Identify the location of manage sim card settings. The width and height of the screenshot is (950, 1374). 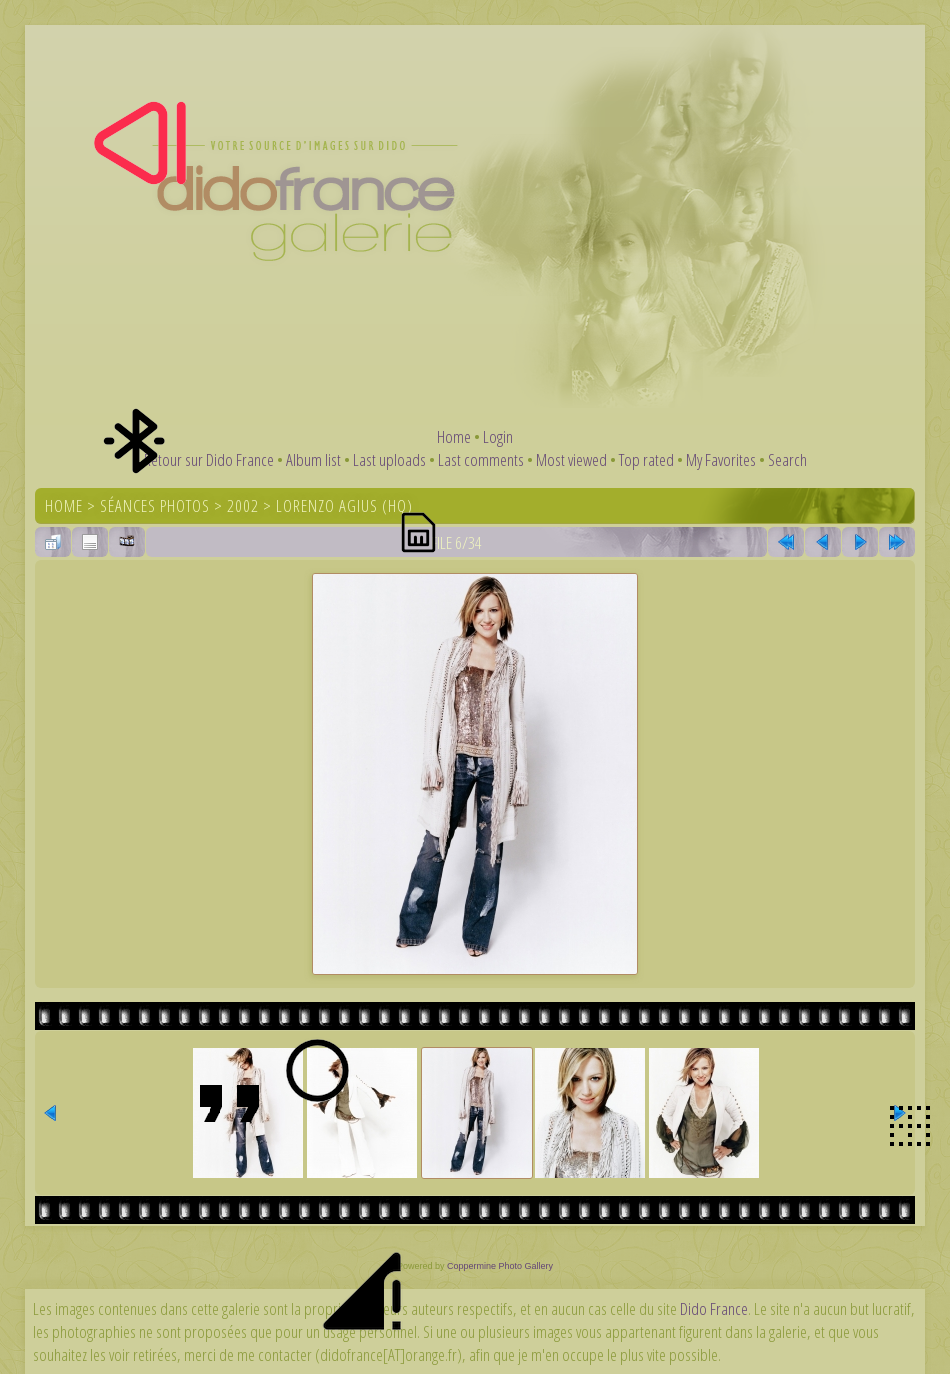
(418, 532).